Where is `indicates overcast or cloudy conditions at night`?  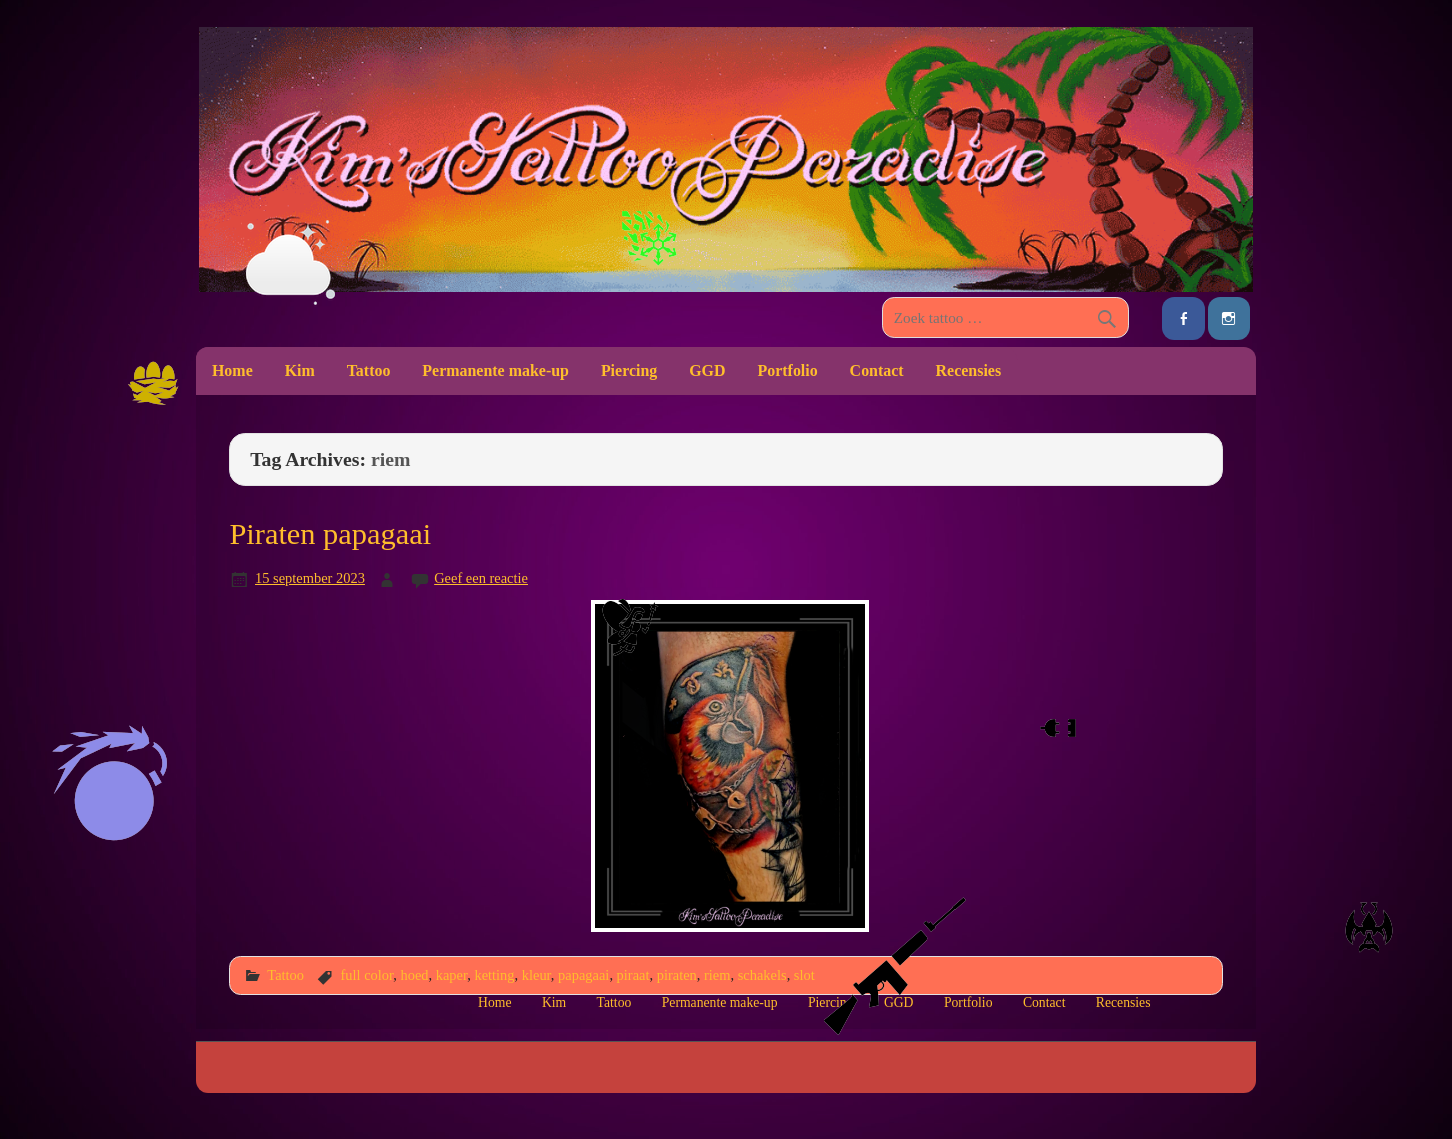 indicates overcast or cloudy conditions at night is located at coordinates (290, 262).